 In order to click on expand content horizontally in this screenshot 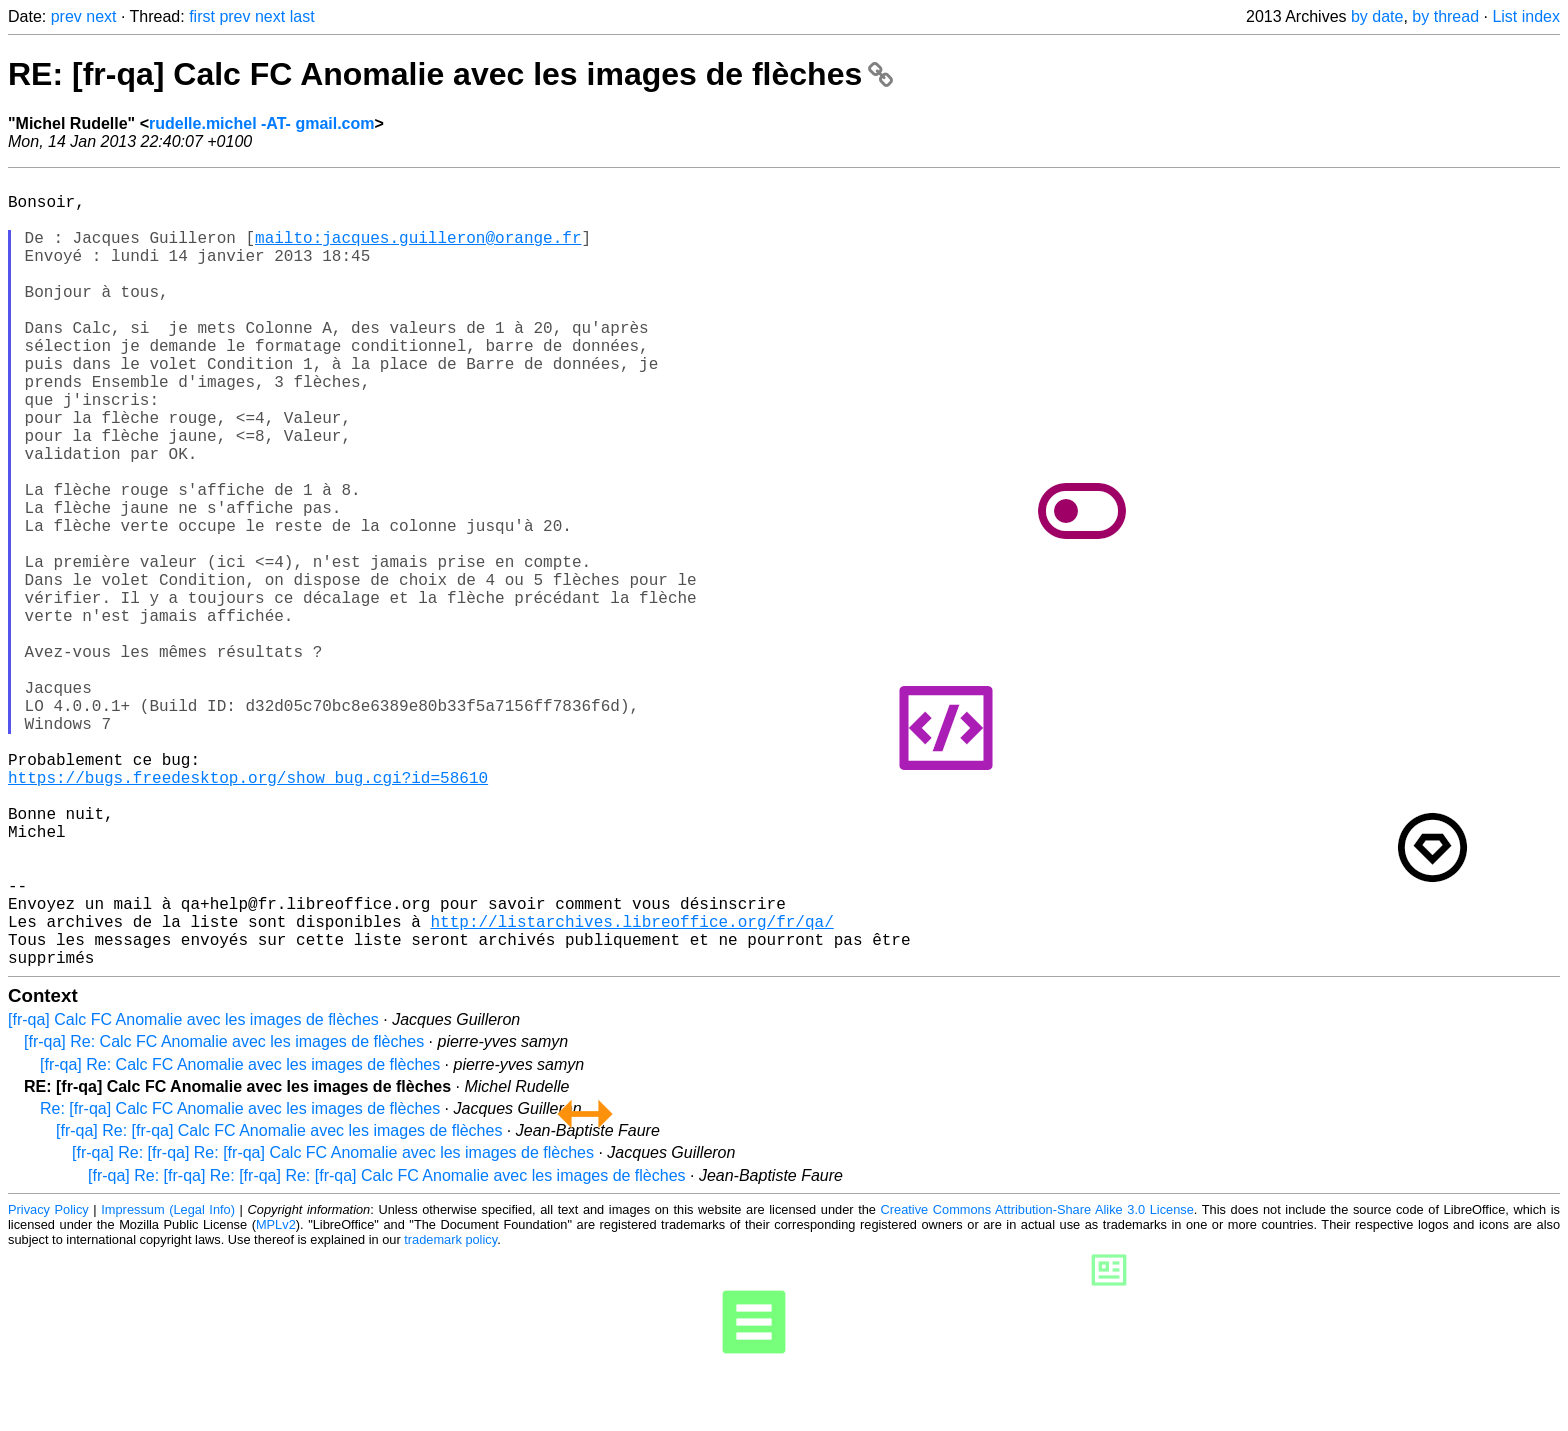, I will do `click(585, 1114)`.